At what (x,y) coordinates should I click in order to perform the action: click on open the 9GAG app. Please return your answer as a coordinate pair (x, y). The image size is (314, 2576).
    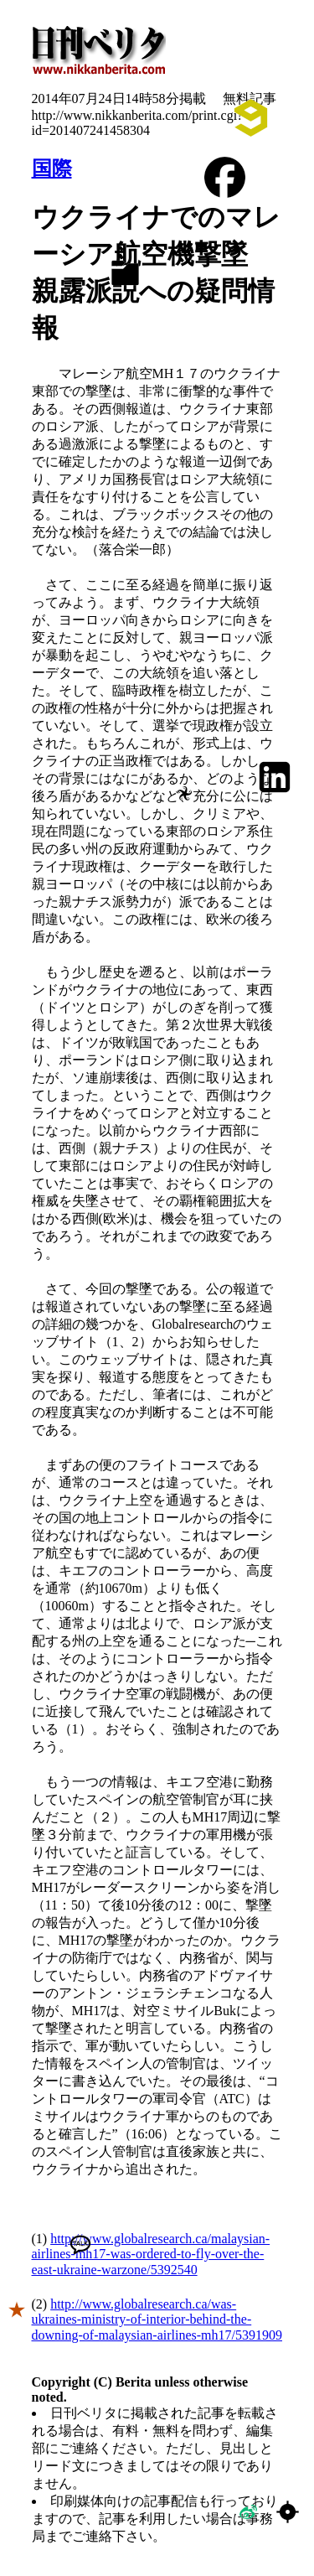
    Looking at the image, I should click on (250, 117).